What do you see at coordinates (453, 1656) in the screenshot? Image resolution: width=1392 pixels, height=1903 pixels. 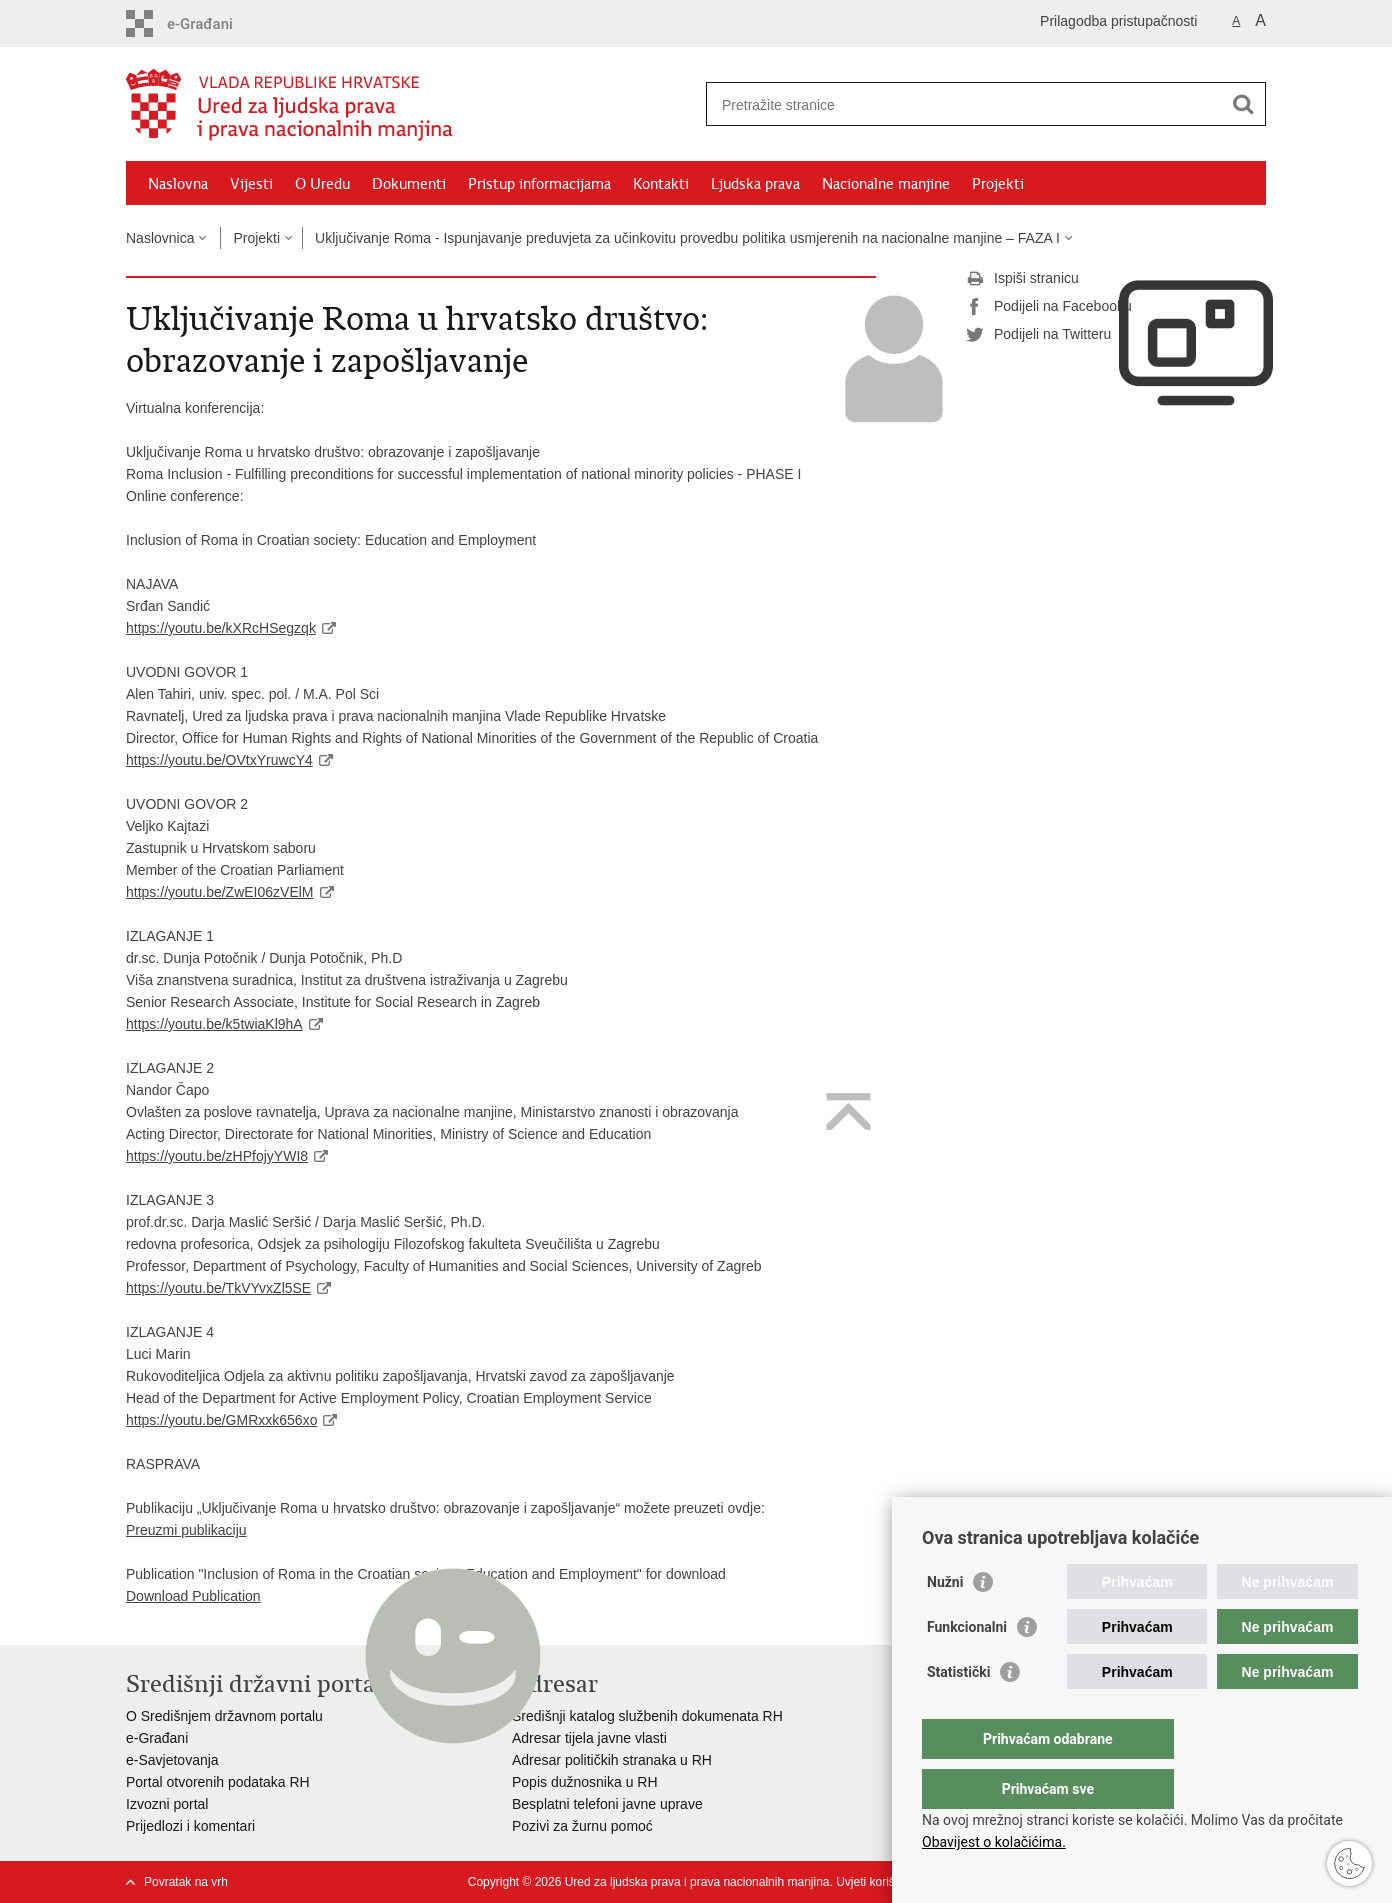 I see `insert a winking emoji in a message` at bounding box center [453, 1656].